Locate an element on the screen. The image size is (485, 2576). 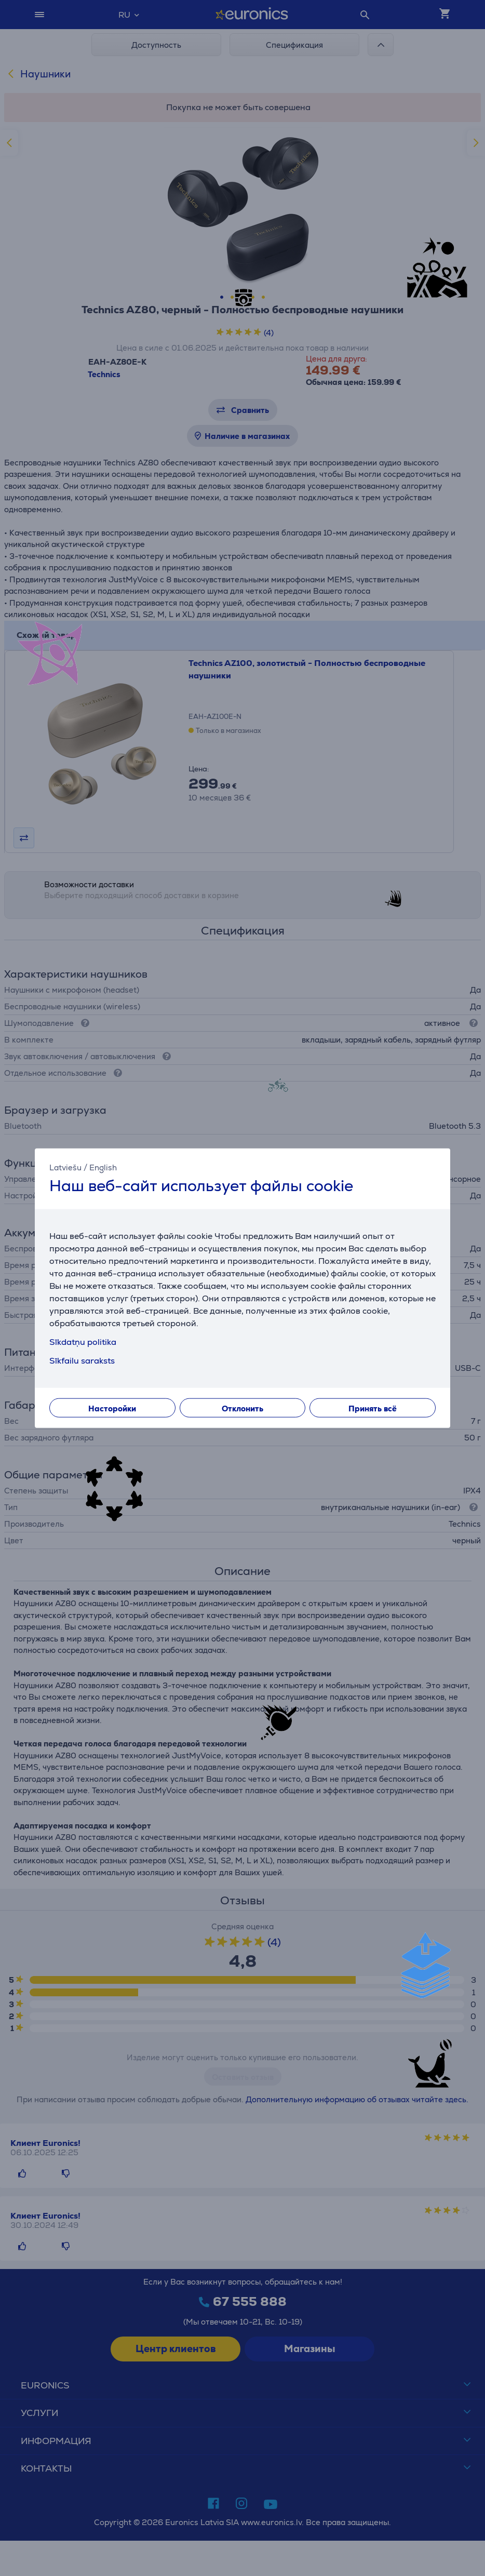
perform a slash attack in combat is located at coordinates (393, 899).